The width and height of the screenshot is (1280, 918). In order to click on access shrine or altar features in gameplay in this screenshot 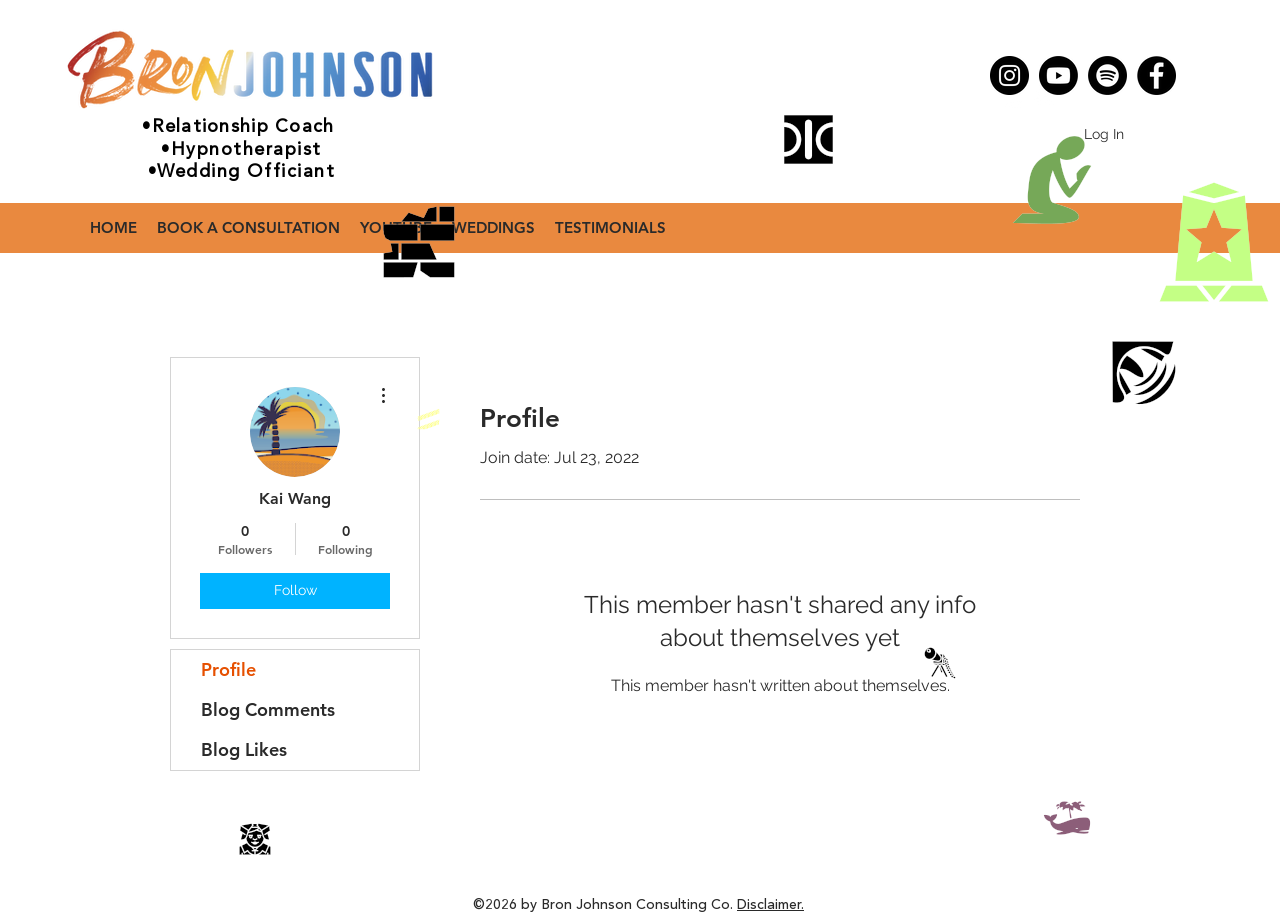, I will do `click(1214, 242)`.